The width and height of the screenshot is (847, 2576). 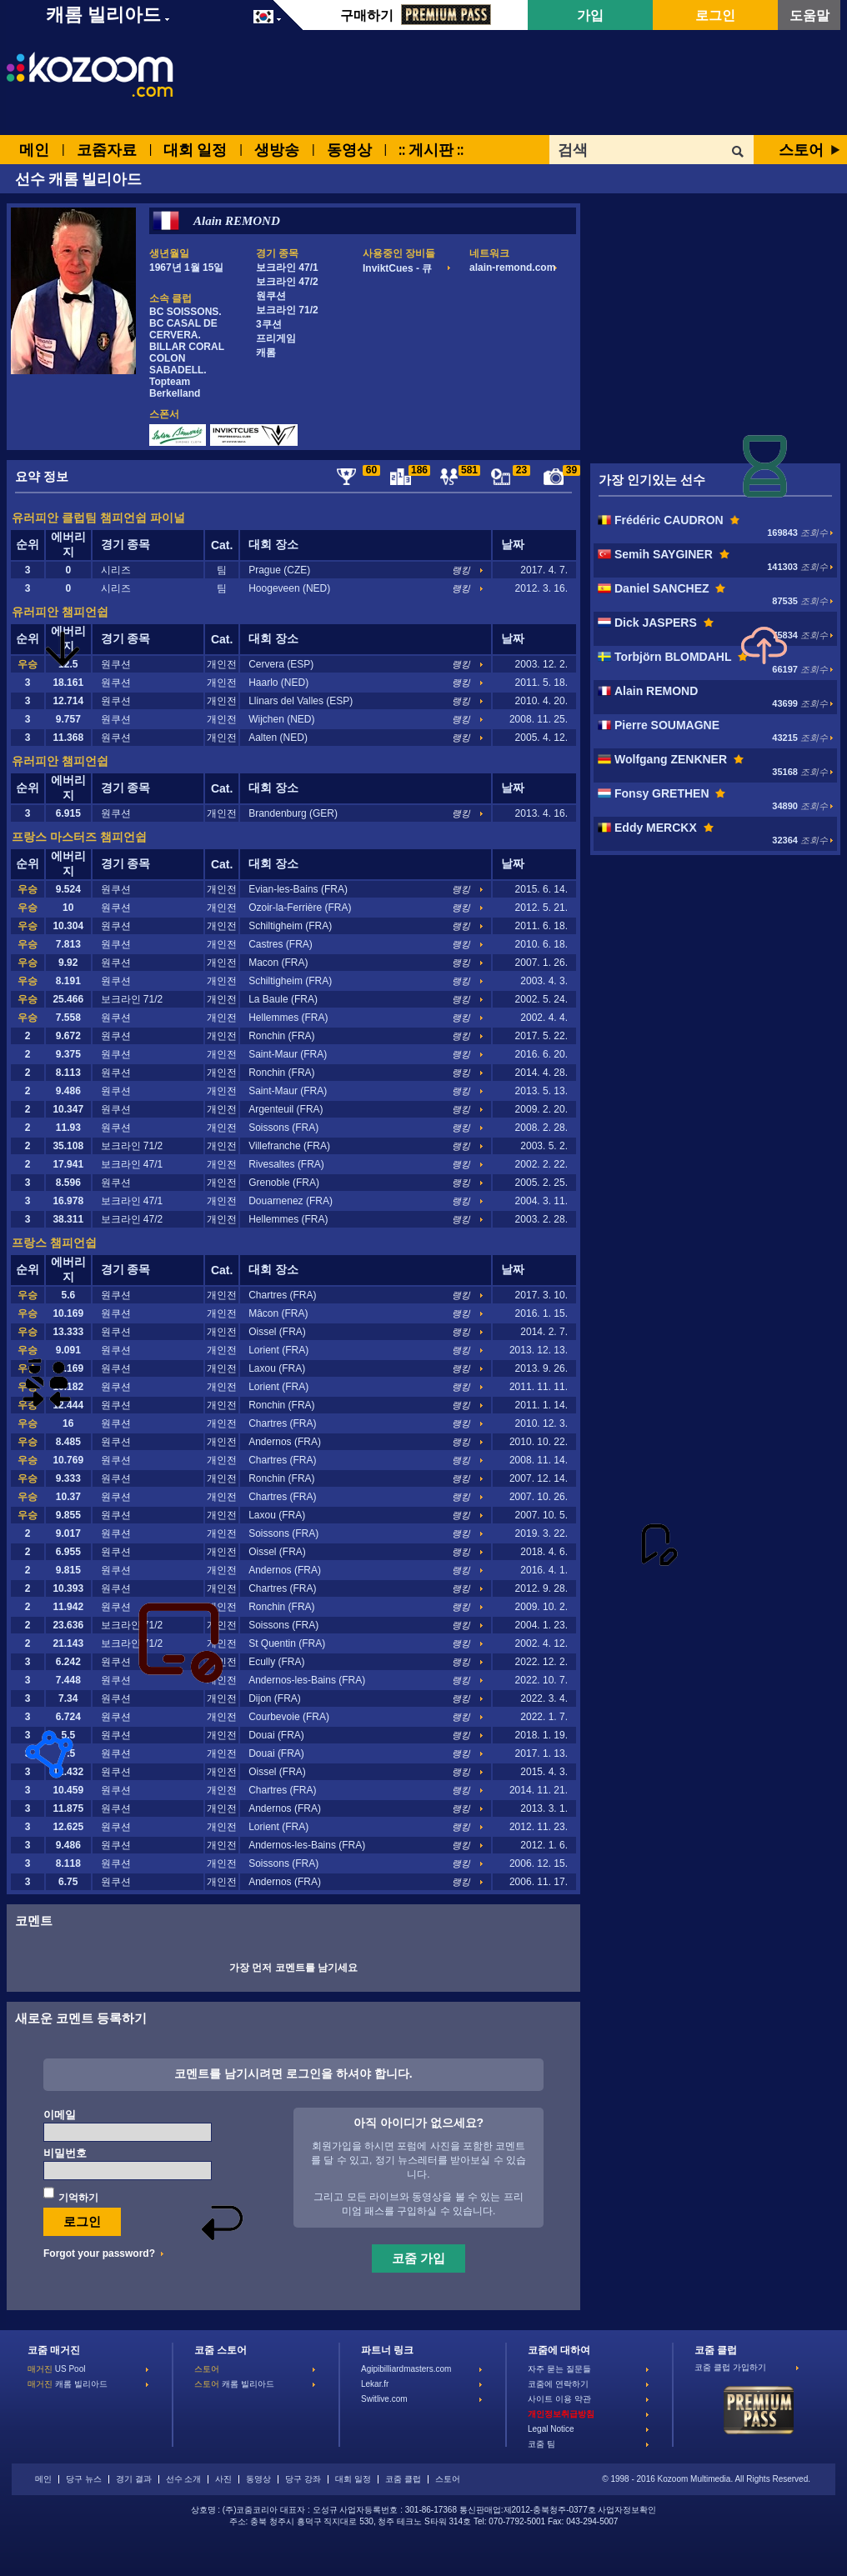 What do you see at coordinates (49, 1754) in the screenshot?
I see `create a polygon shape` at bounding box center [49, 1754].